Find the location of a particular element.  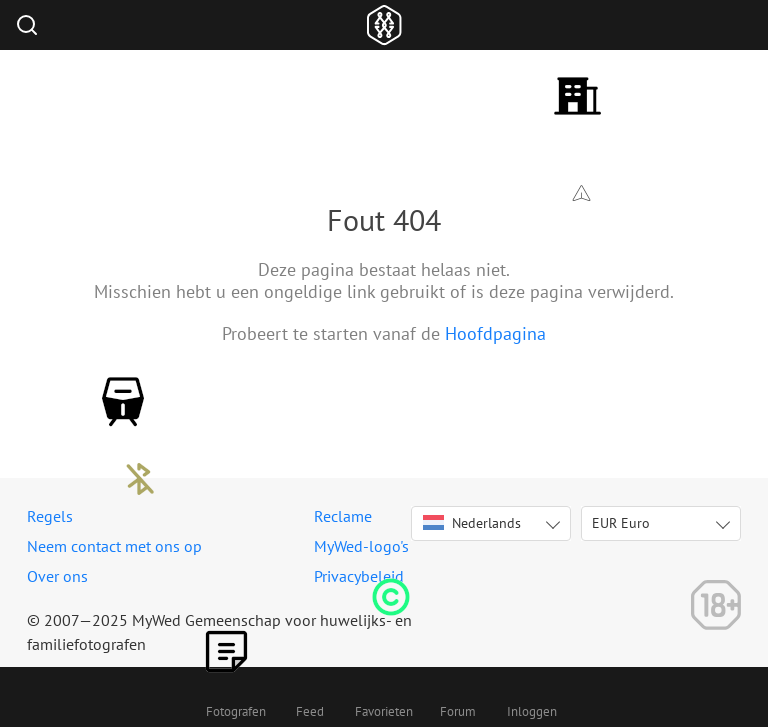

bluetooth is disabled or turned off is located at coordinates (139, 479).